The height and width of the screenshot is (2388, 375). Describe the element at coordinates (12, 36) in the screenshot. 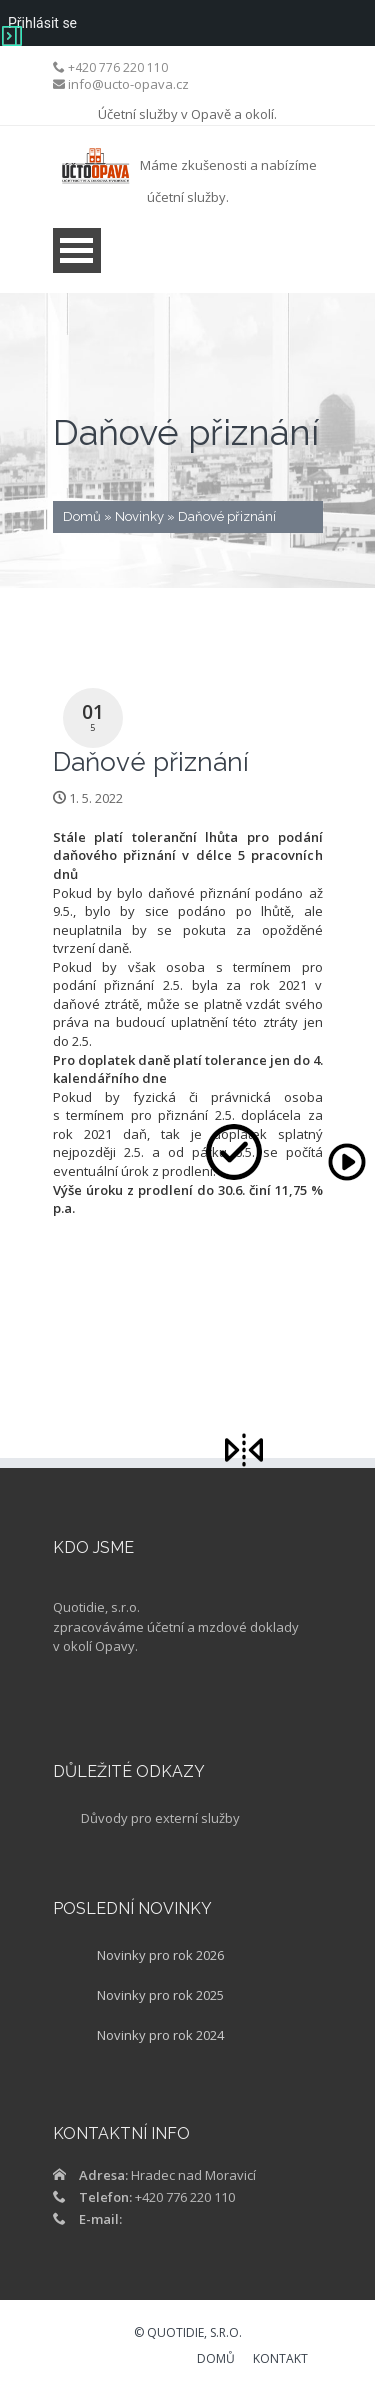

I see `collapse the sidebar panel` at that location.